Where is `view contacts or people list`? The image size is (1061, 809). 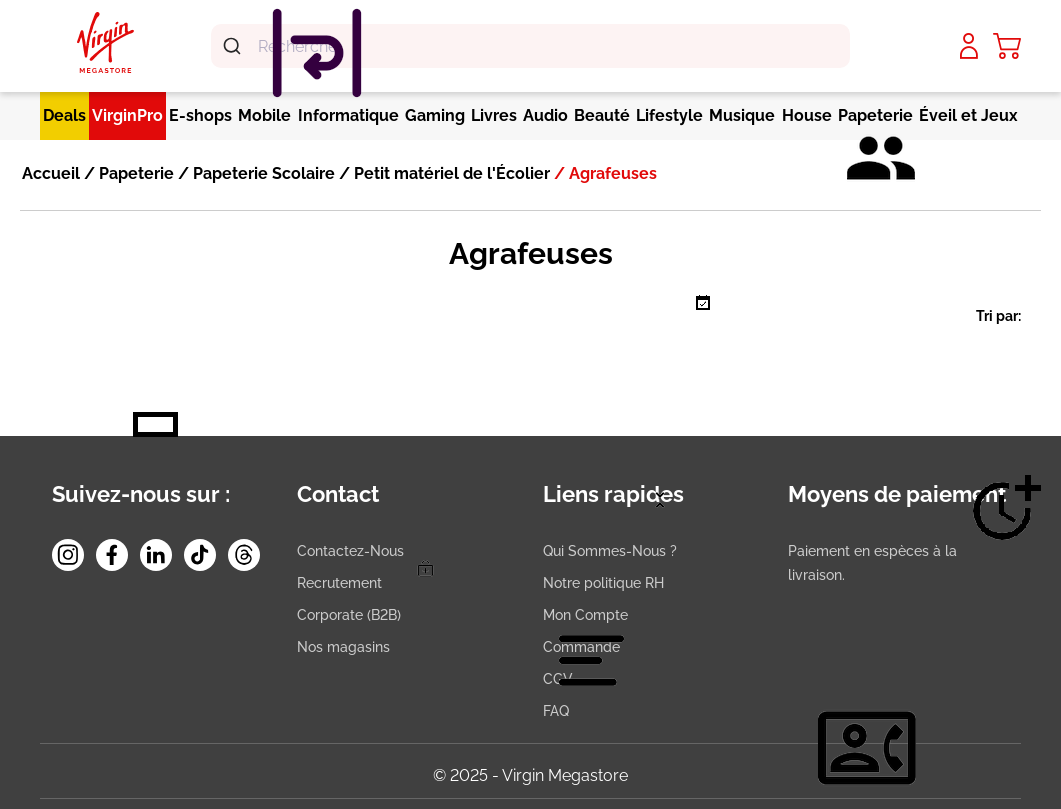
view contacts or people list is located at coordinates (881, 158).